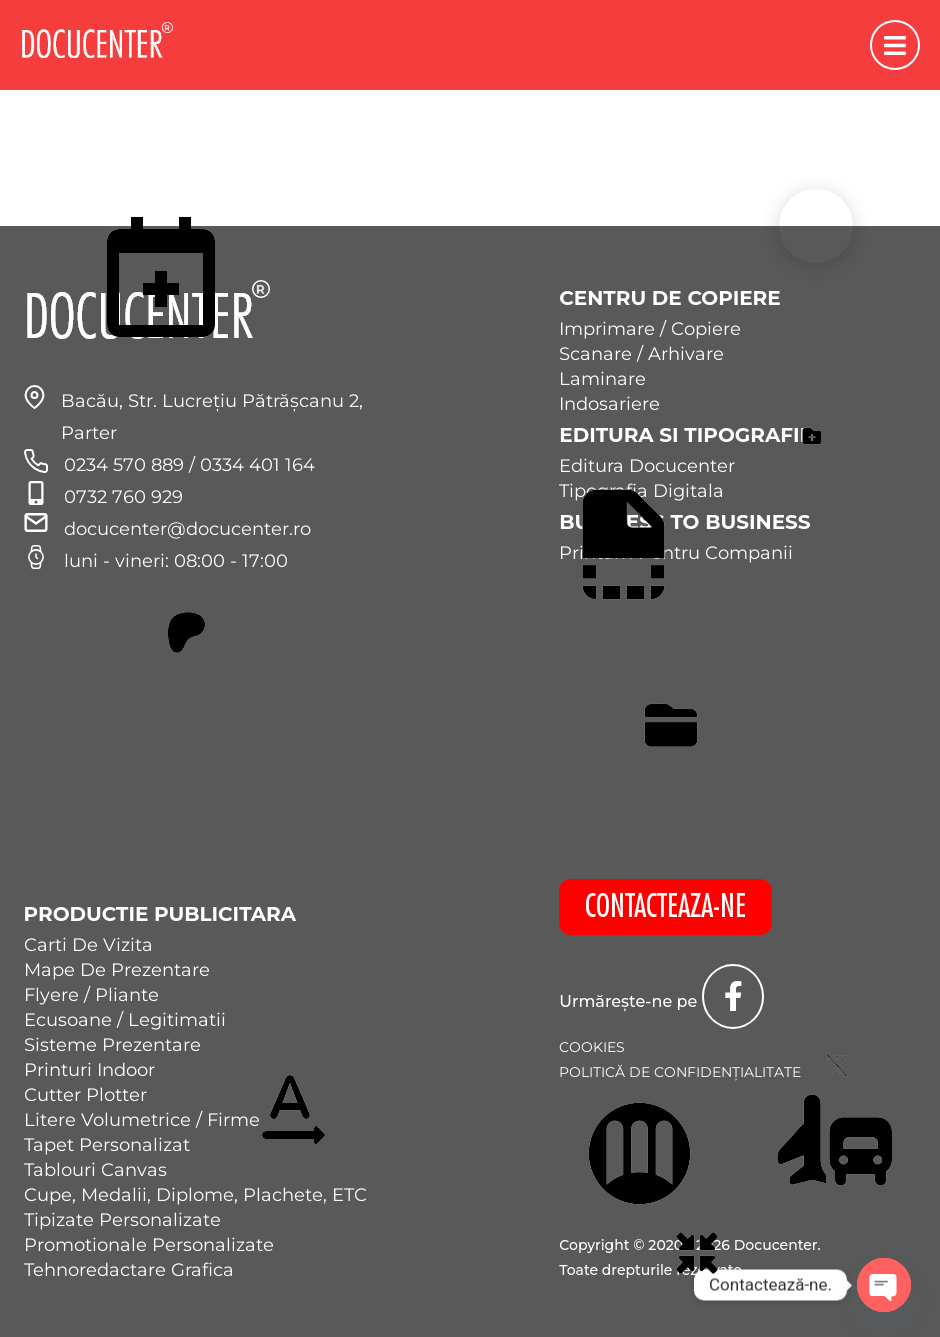 Image resolution: width=940 pixels, height=1337 pixels. What do you see at coordinates (835, 1140) in the screenshot?
I see `select shipping method for your order` at bounding box center [835, 1140].